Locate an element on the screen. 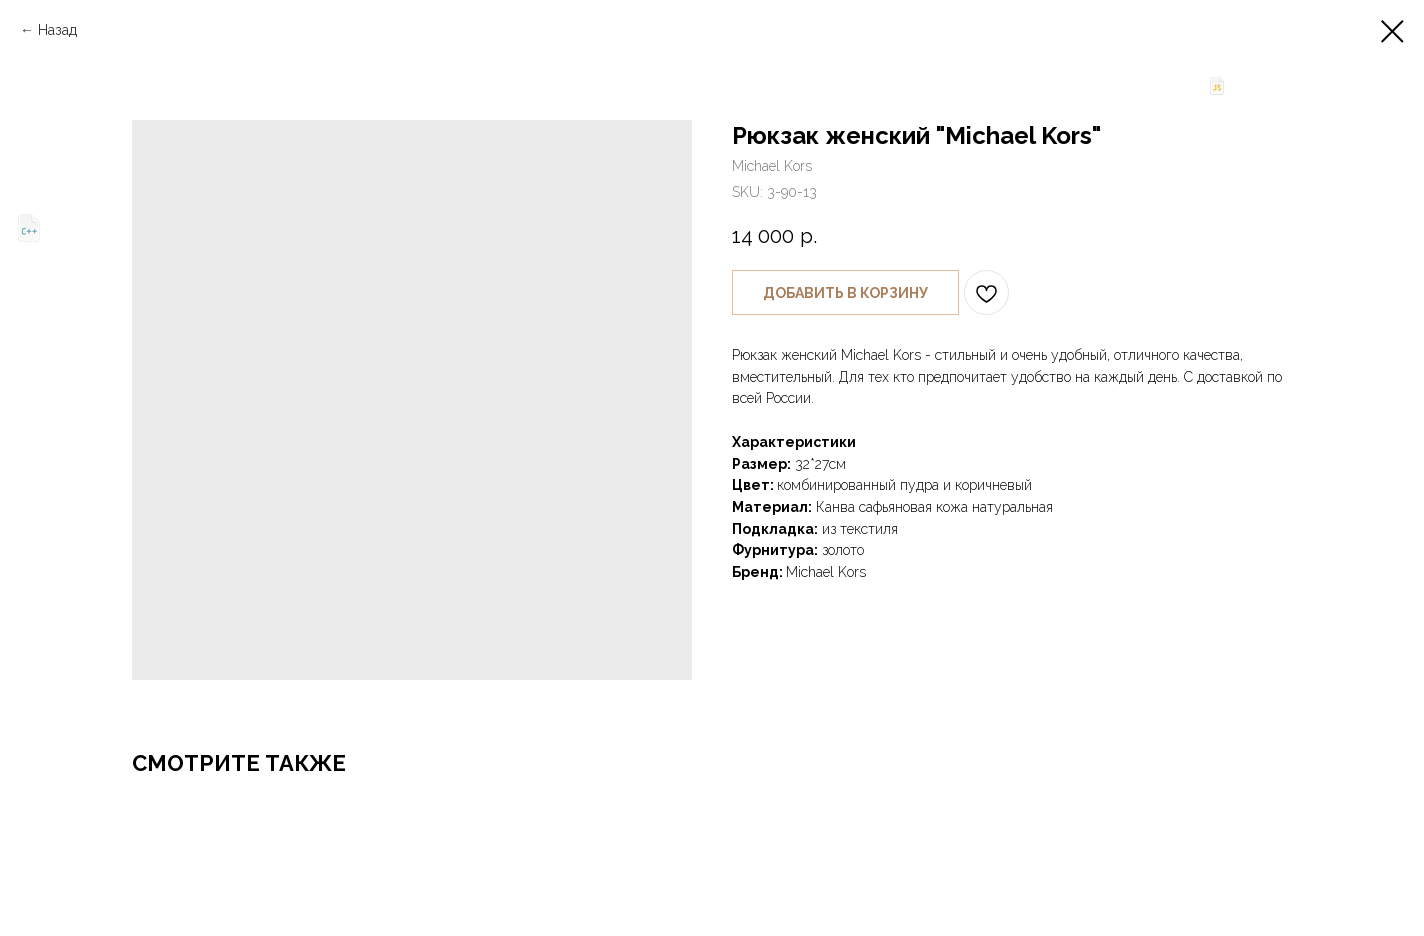 Image resolution: width=1424 pixels, height=936 pixels. a javascript file in your file system is located at coordinates (1217, 86).